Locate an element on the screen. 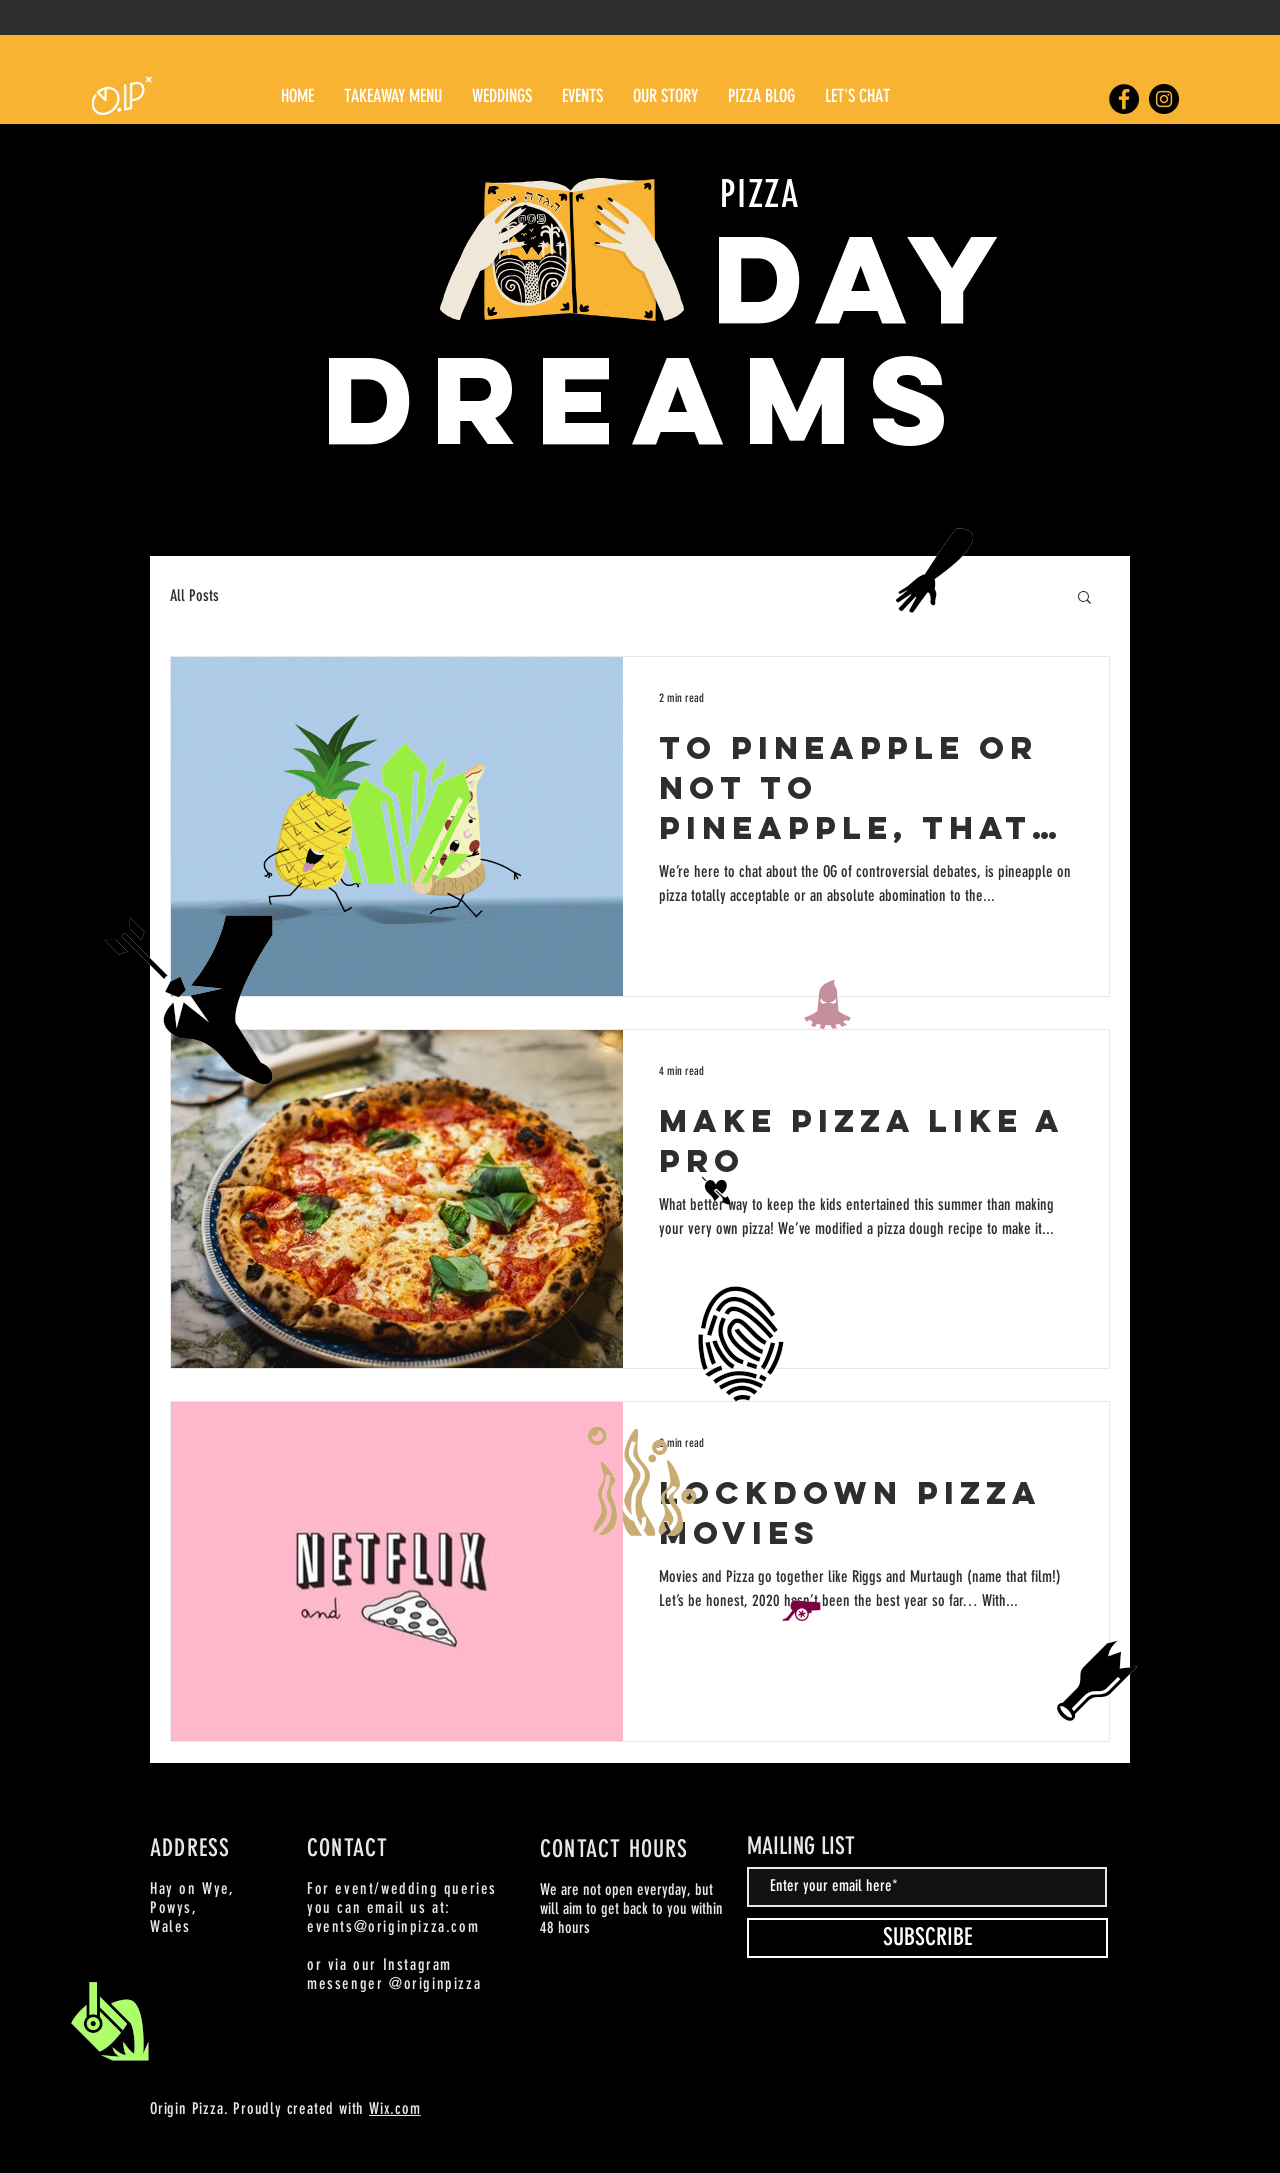  select executioner character class is located at coordinates (827, 1003).